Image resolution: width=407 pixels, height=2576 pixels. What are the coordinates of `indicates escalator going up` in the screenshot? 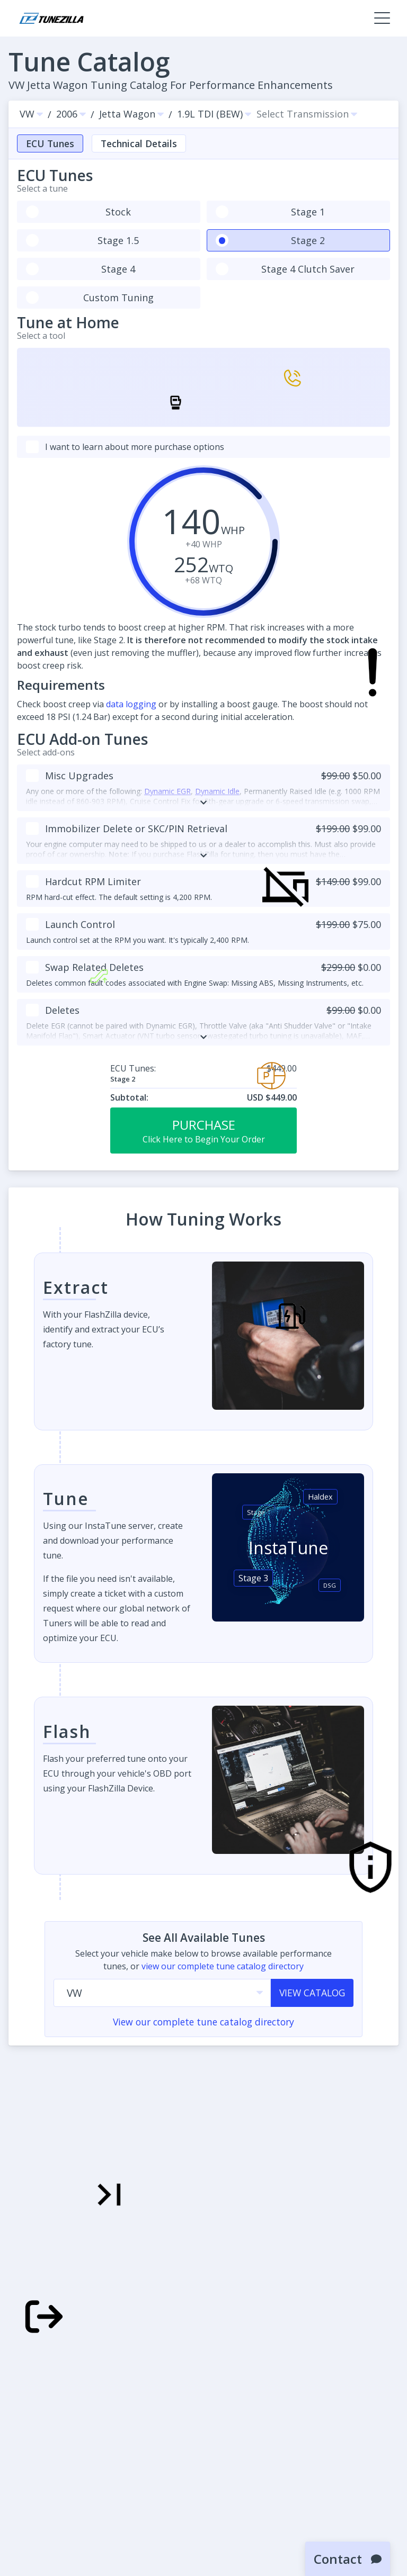 It's located at (99, 976).